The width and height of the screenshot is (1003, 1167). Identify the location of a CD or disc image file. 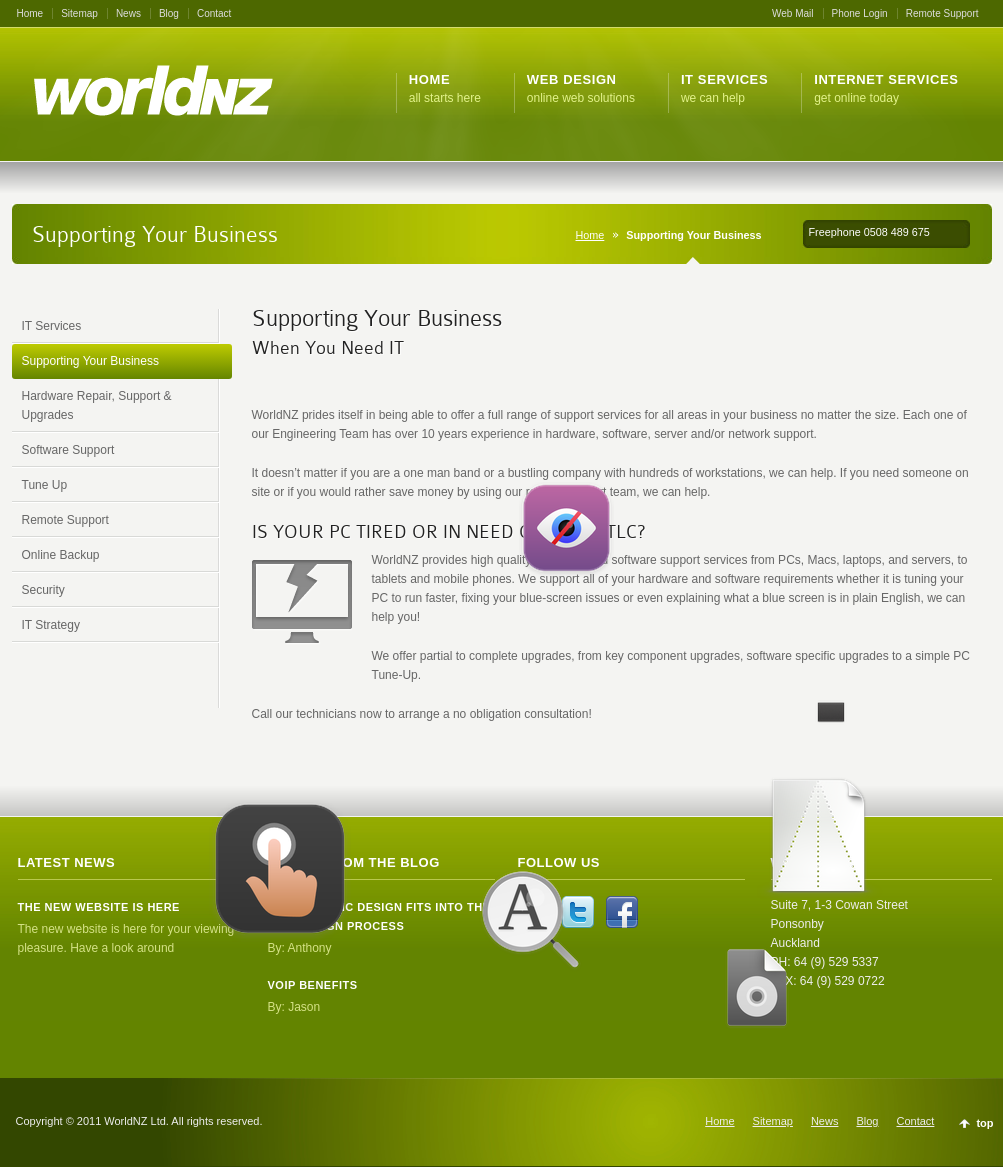
(757, 989).